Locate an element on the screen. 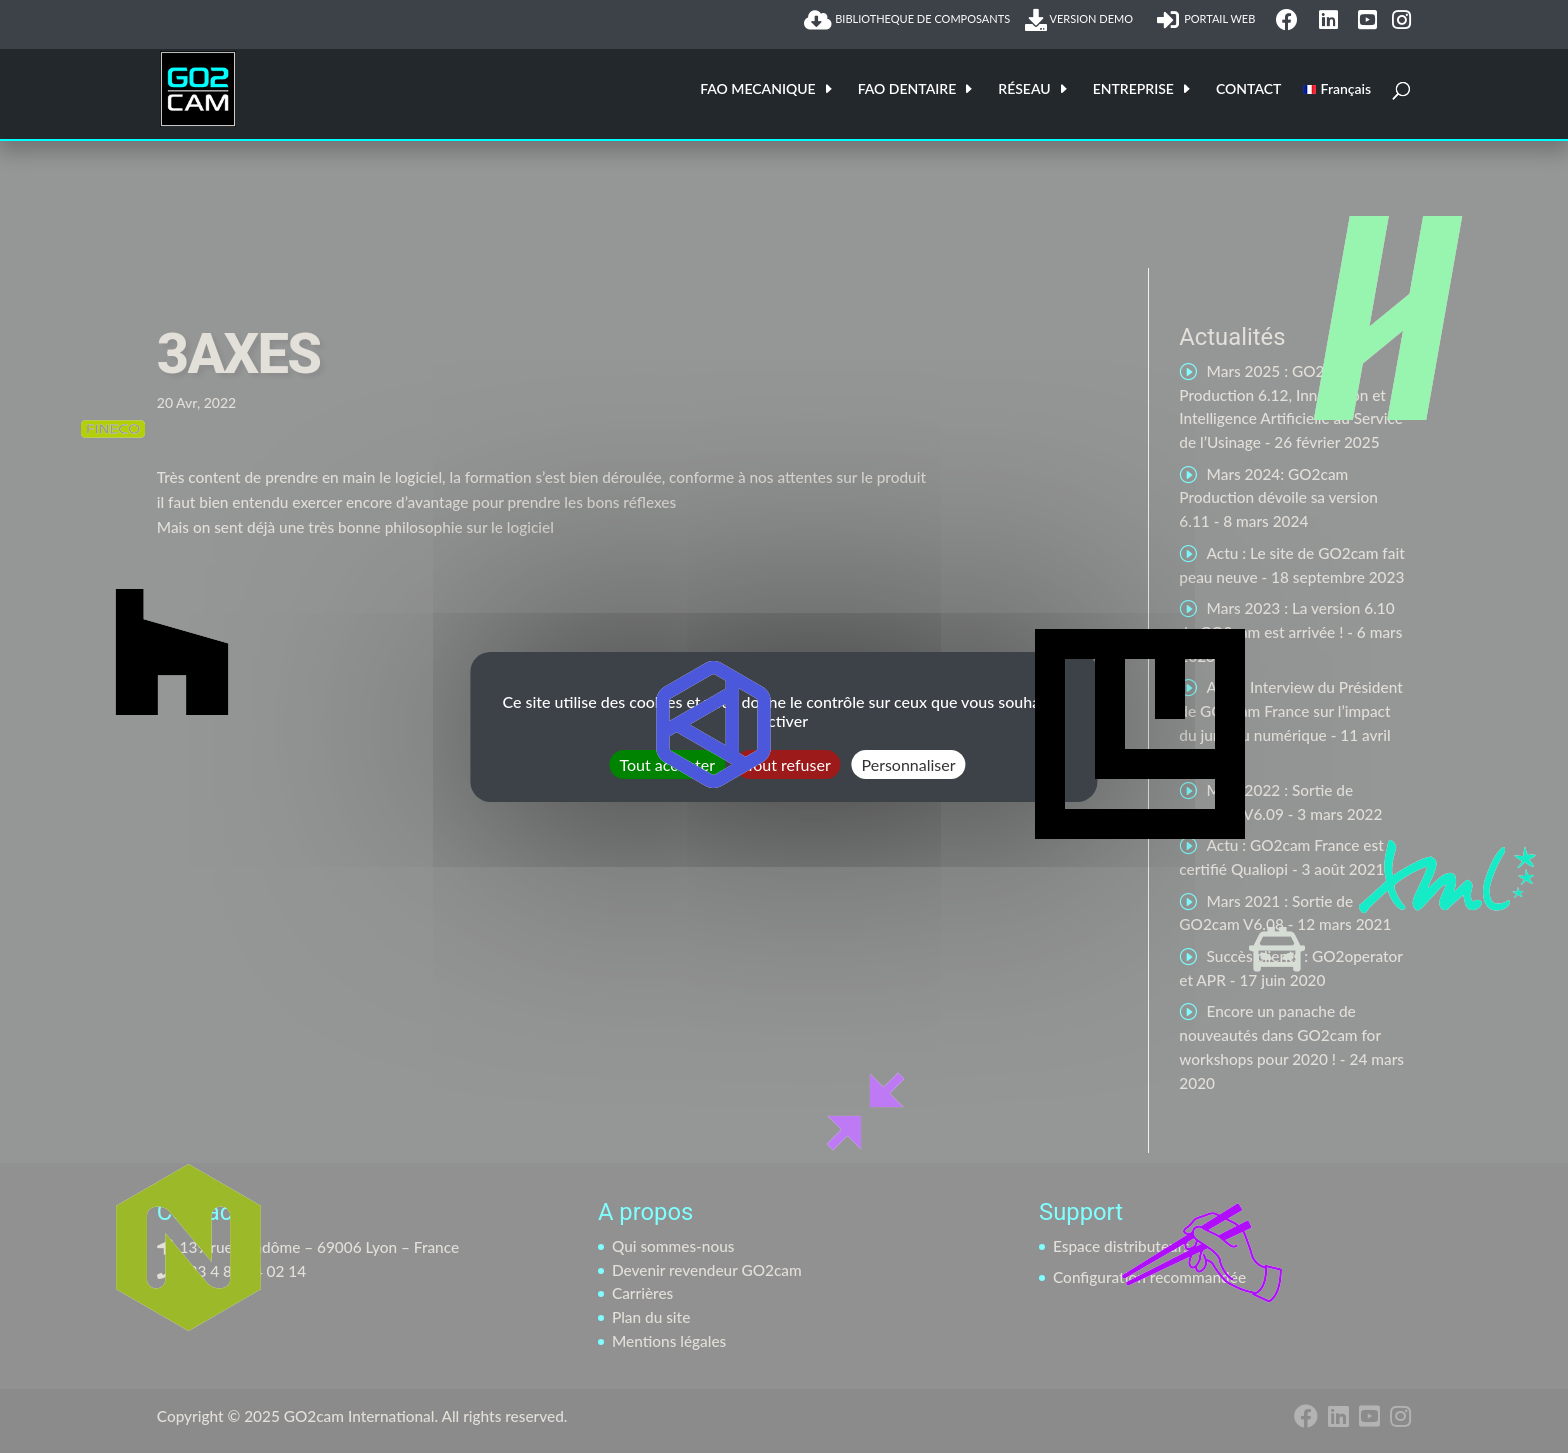 The height and width of the screenshot is (1453, 1568). pdm python package manager logo is located at coordinates (713, 724).